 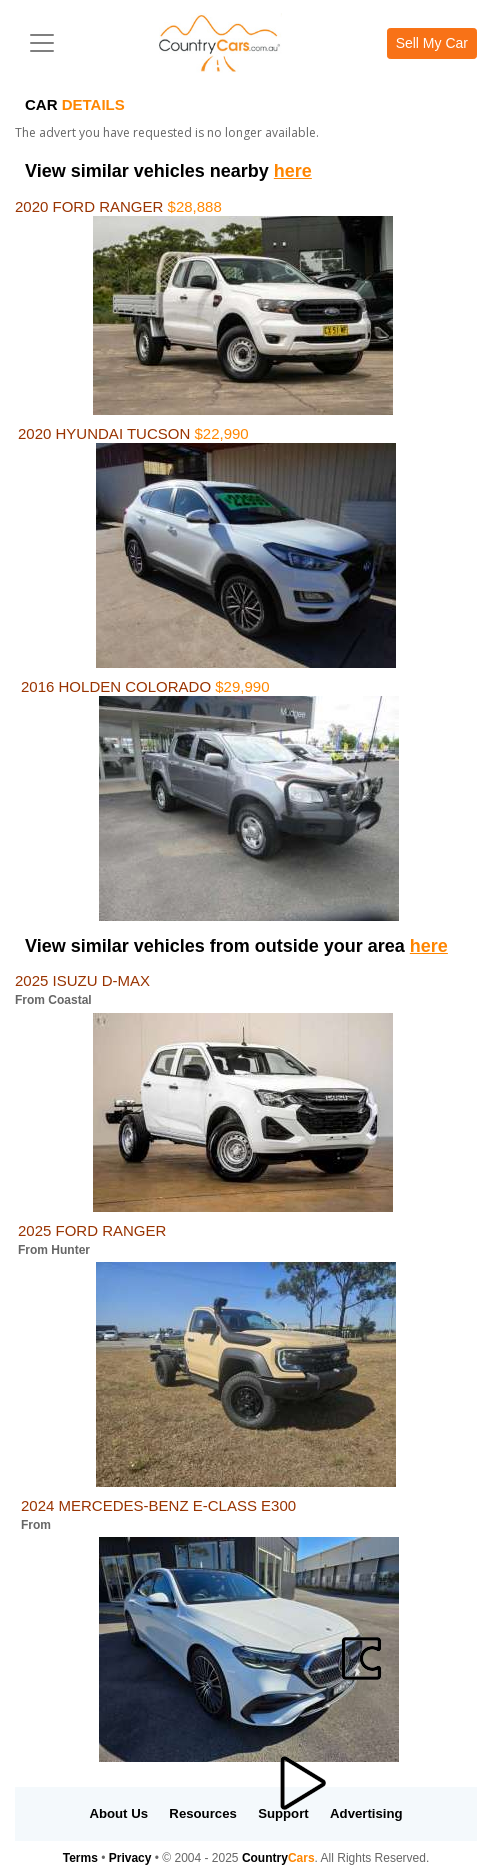 What do you see at coordinates (361, 1658) in the screenshot?
I see `open coda document` at bounding box center [361, 1658].